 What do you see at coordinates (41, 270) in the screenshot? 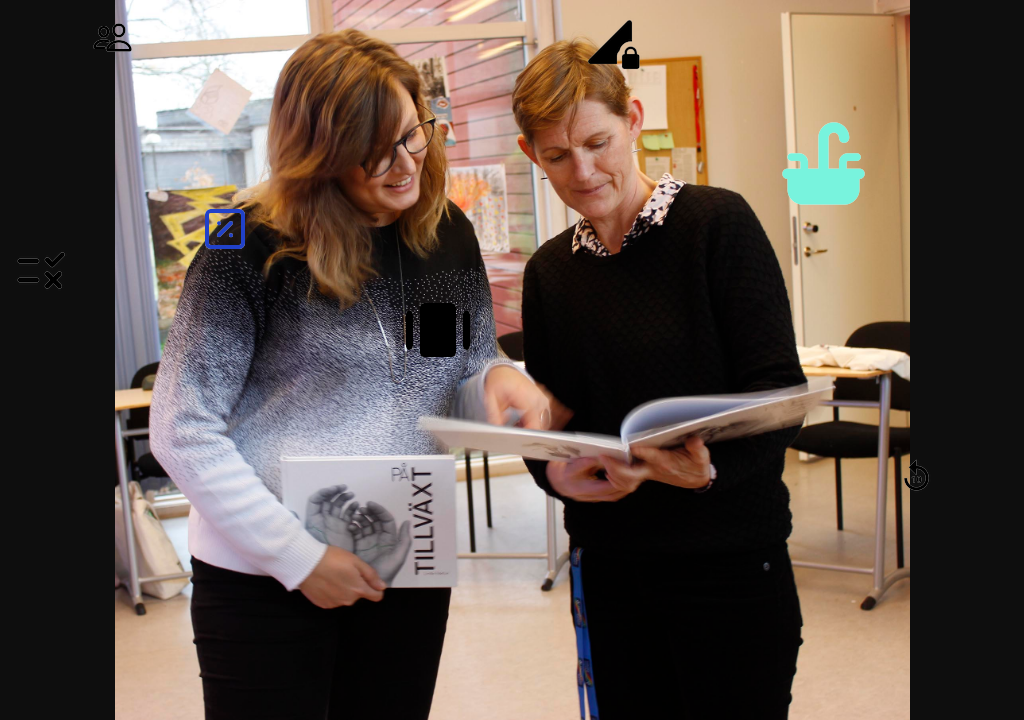
I see `review items with pass/fail status` at bounding box center [41, 270].